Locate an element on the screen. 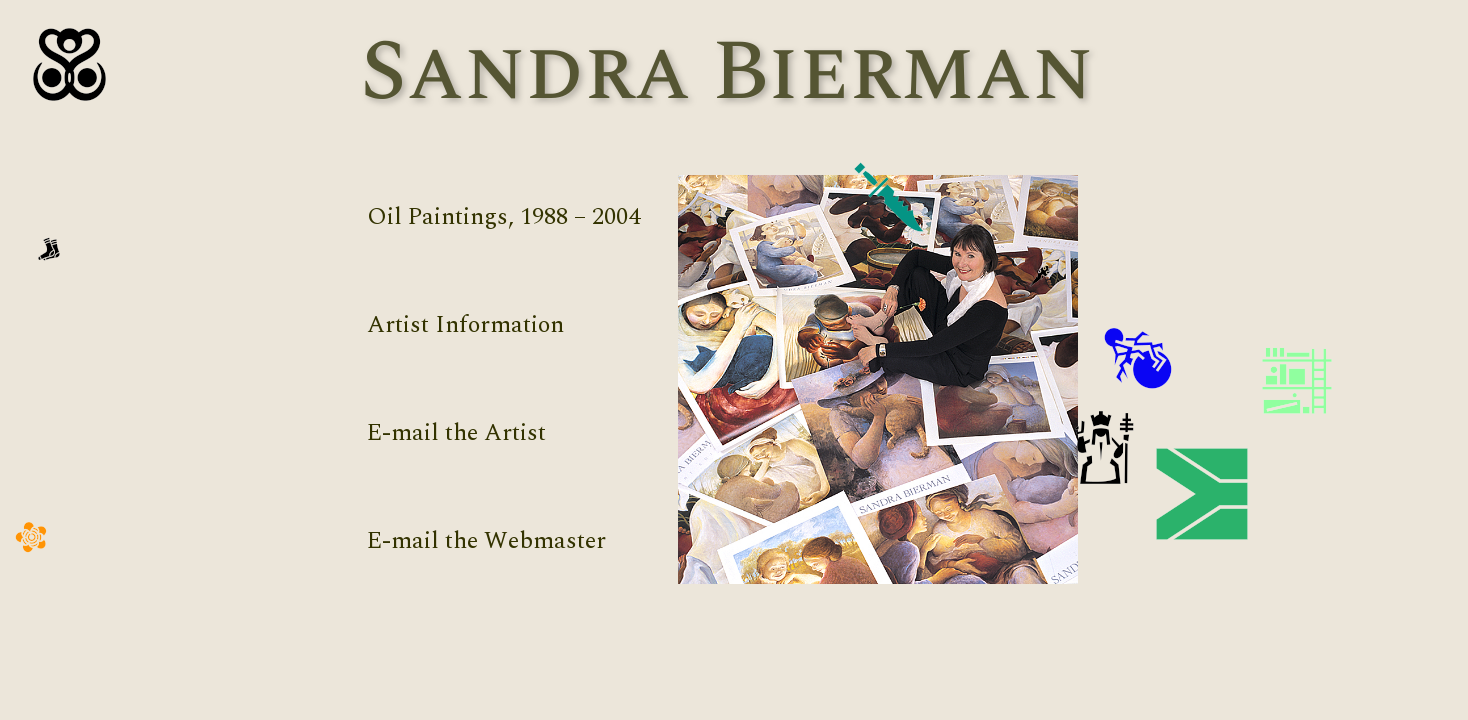 The height and width of the screenshot is (720, 1468). decorative abstract symbol or ornament is located at coordinates (69, 64).